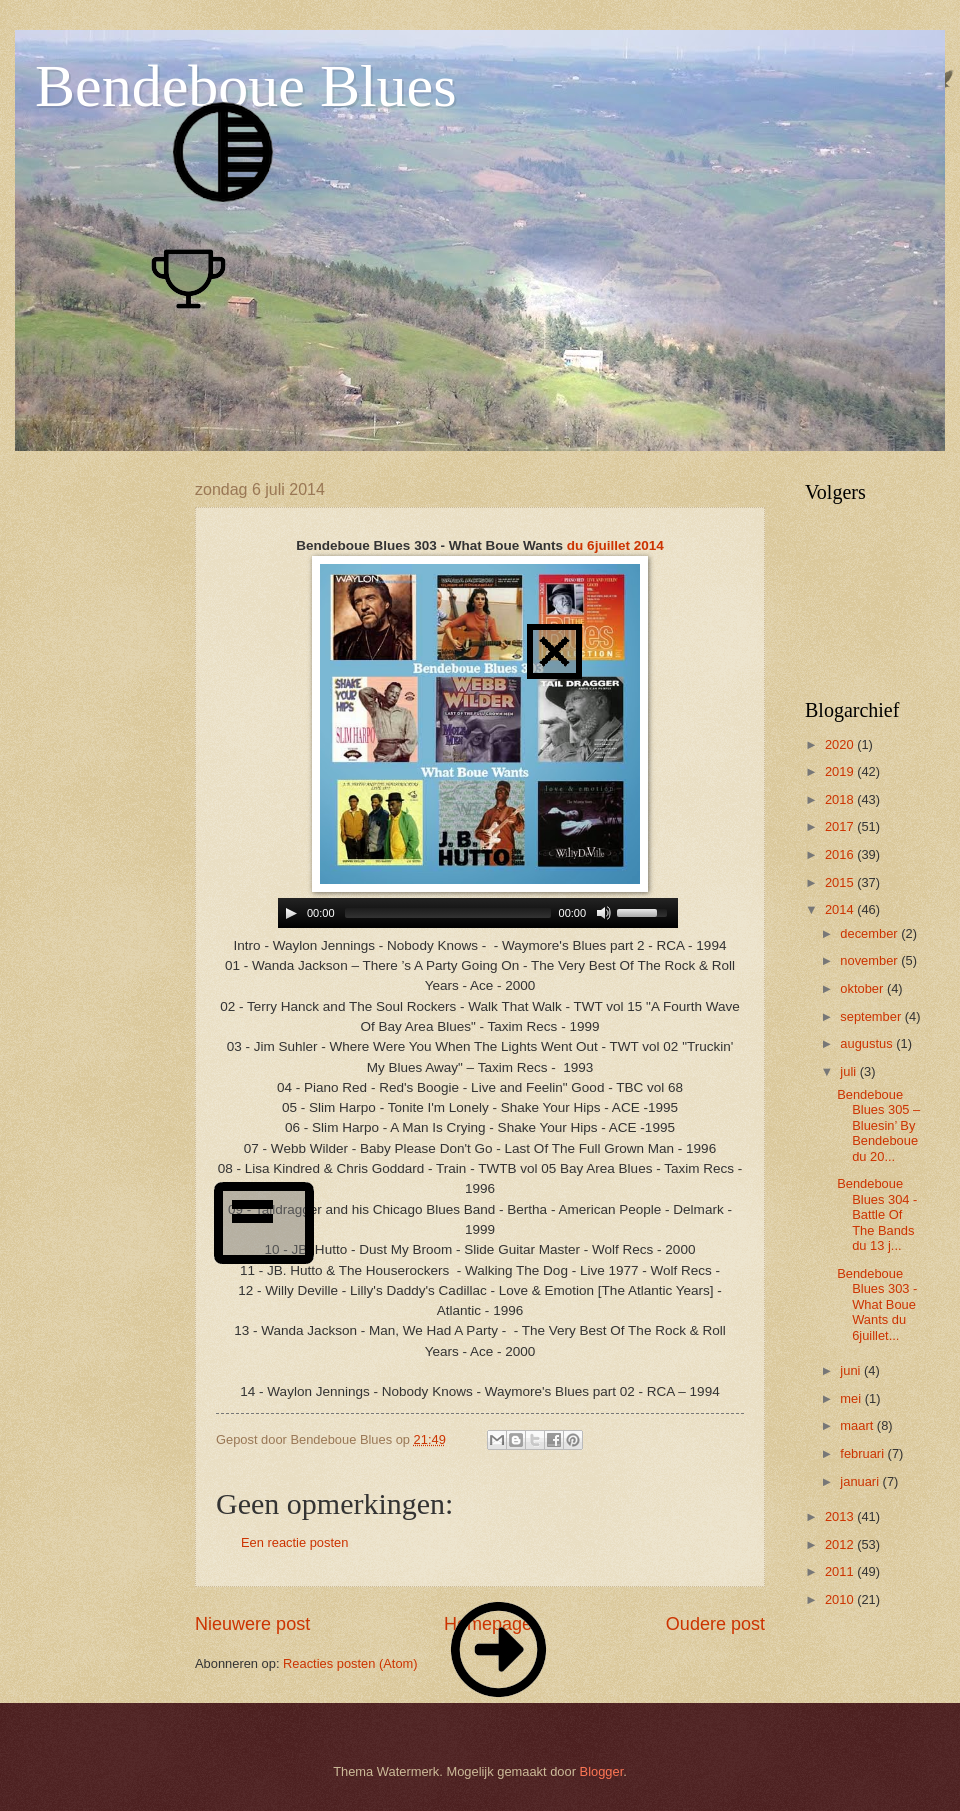  What do you see at coordinates (188, 276) in the screenshot?
I see `view achievements or awards` at bounding box center [188, 276].